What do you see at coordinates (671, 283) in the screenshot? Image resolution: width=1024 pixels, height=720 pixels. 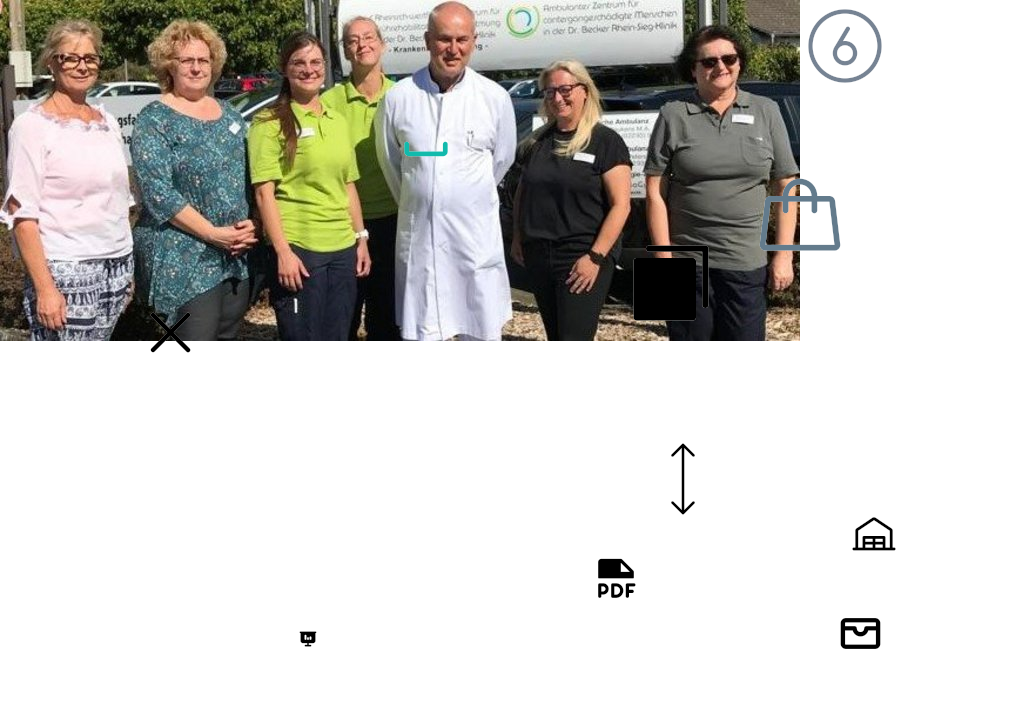 I see `copy to clipboard` at bounding box center [671, 283].